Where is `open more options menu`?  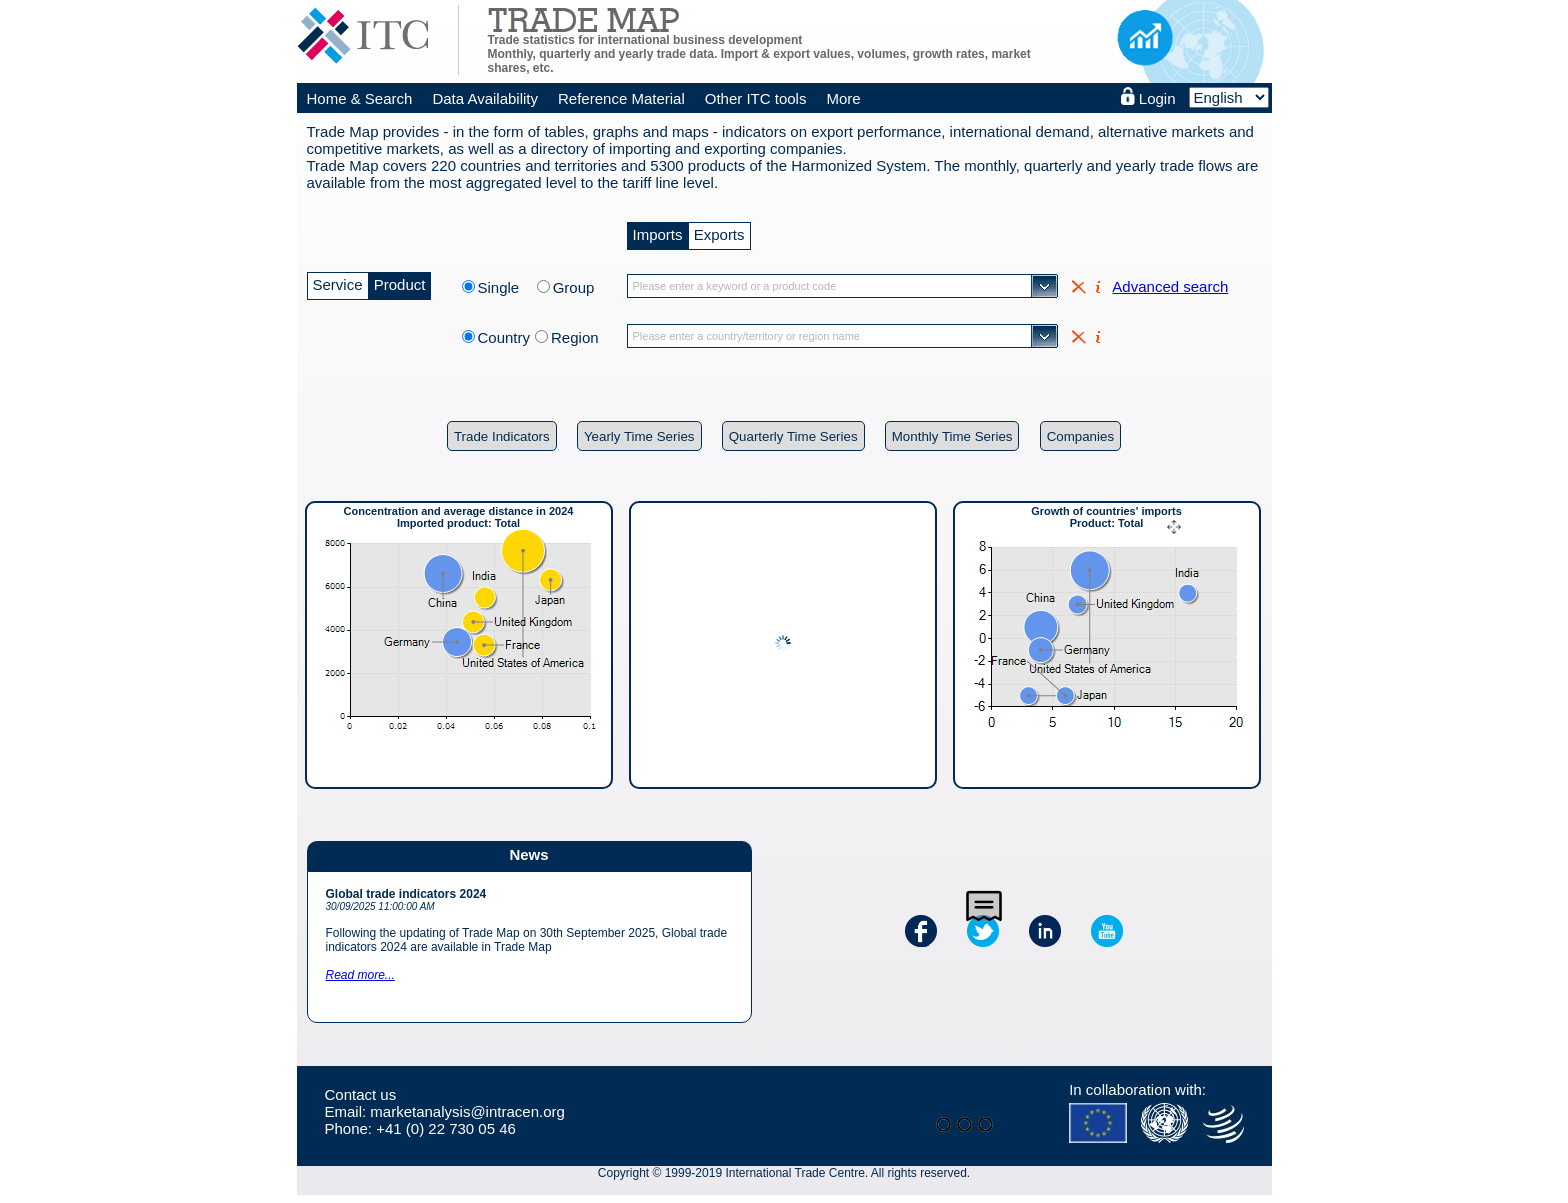
open more options menu is located at coordinates (964, 1124).